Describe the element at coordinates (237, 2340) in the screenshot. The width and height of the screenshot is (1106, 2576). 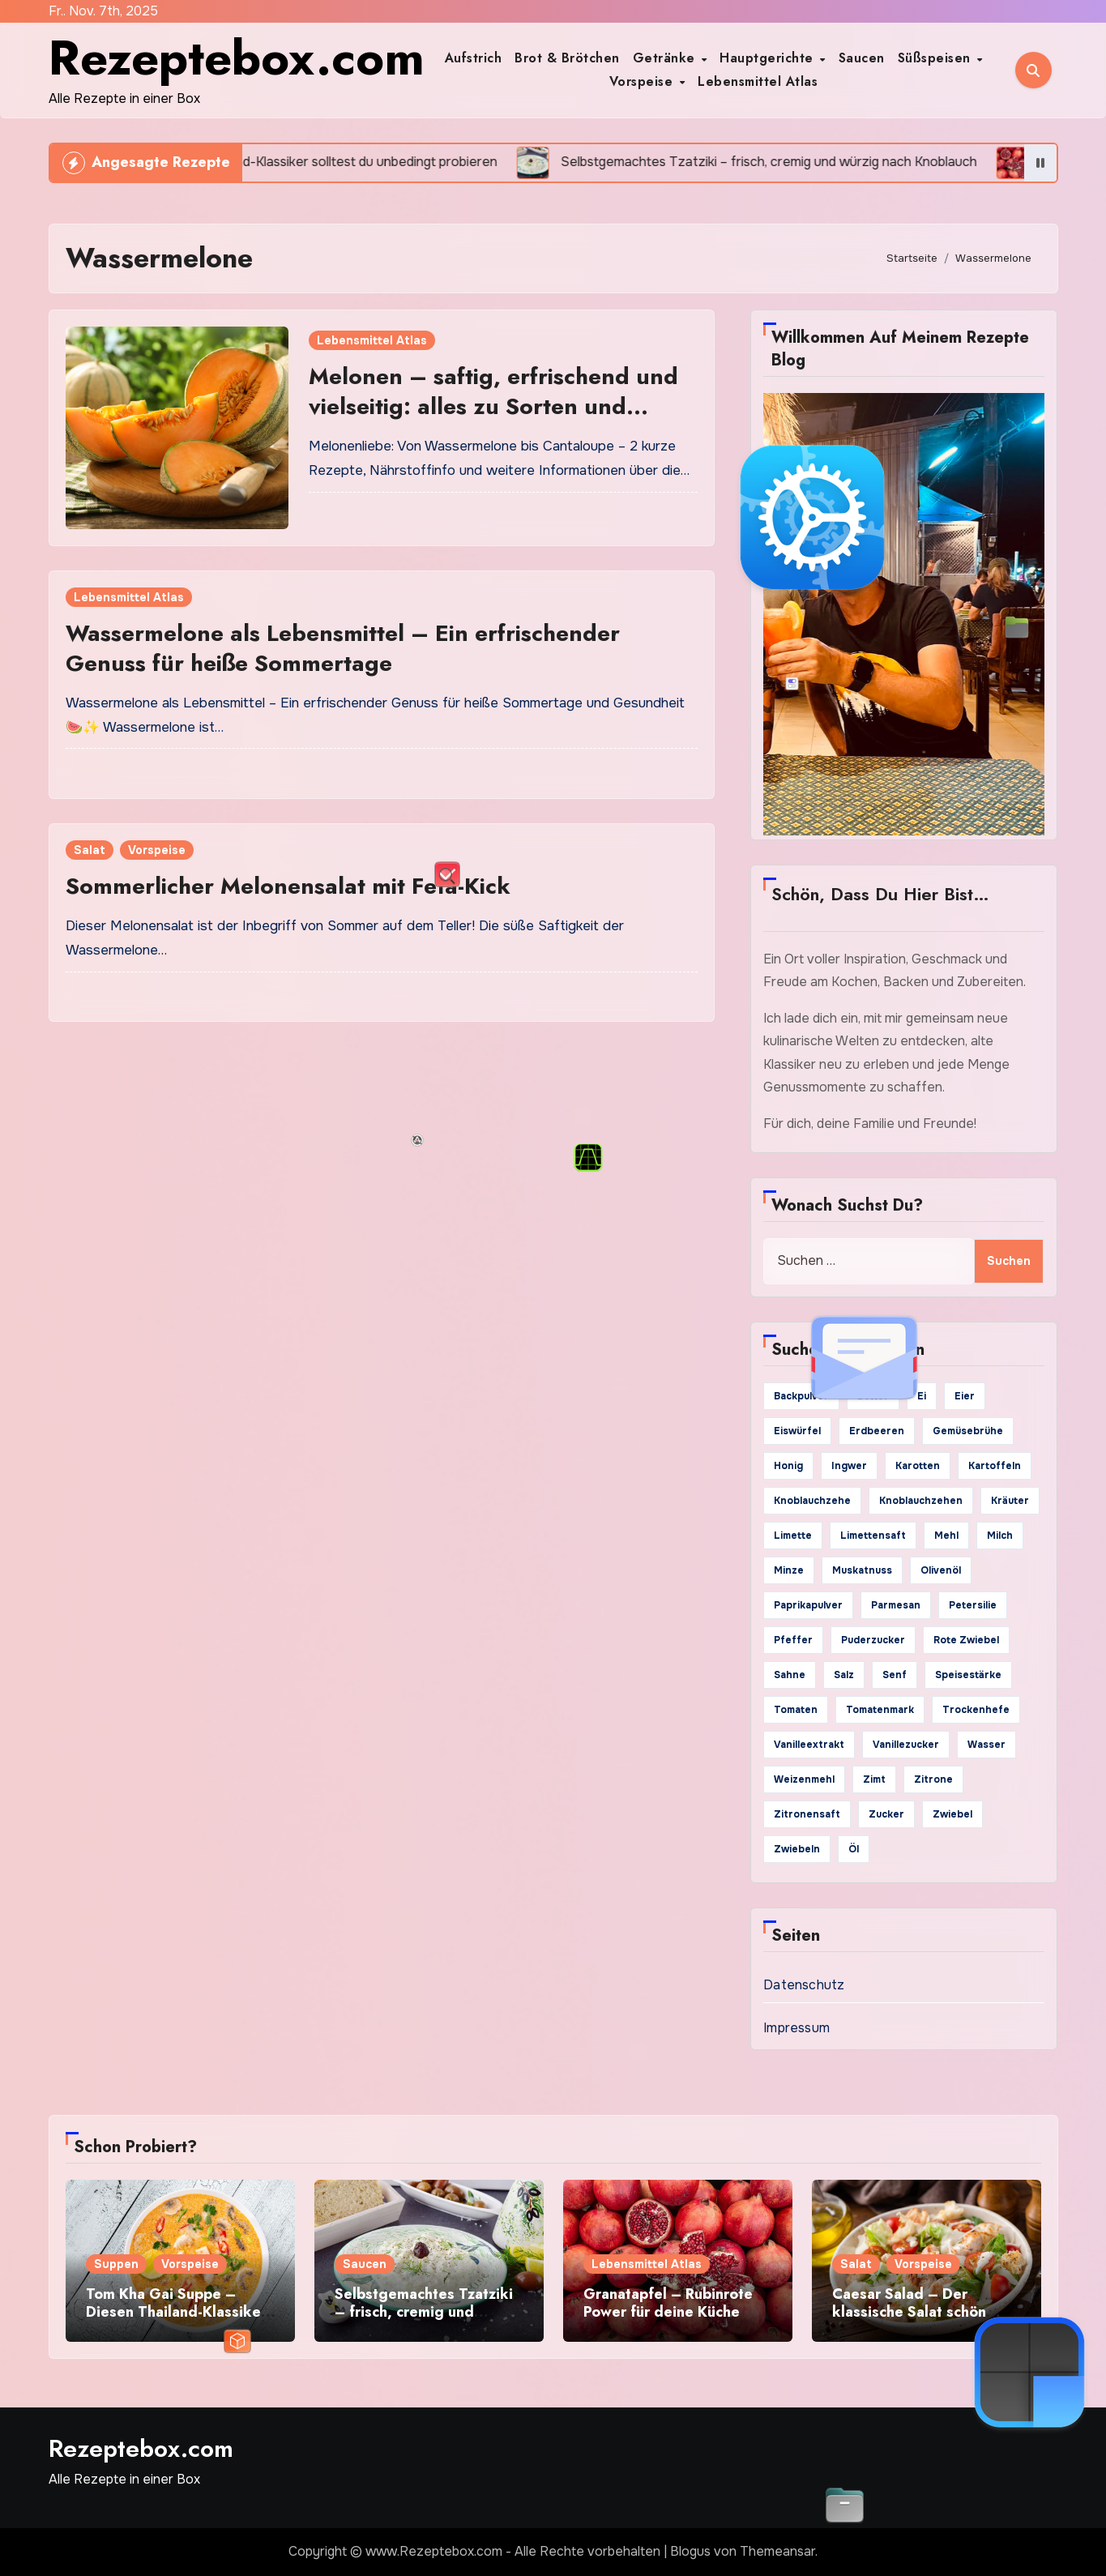
I see `3ds format 3d model file` at that location.